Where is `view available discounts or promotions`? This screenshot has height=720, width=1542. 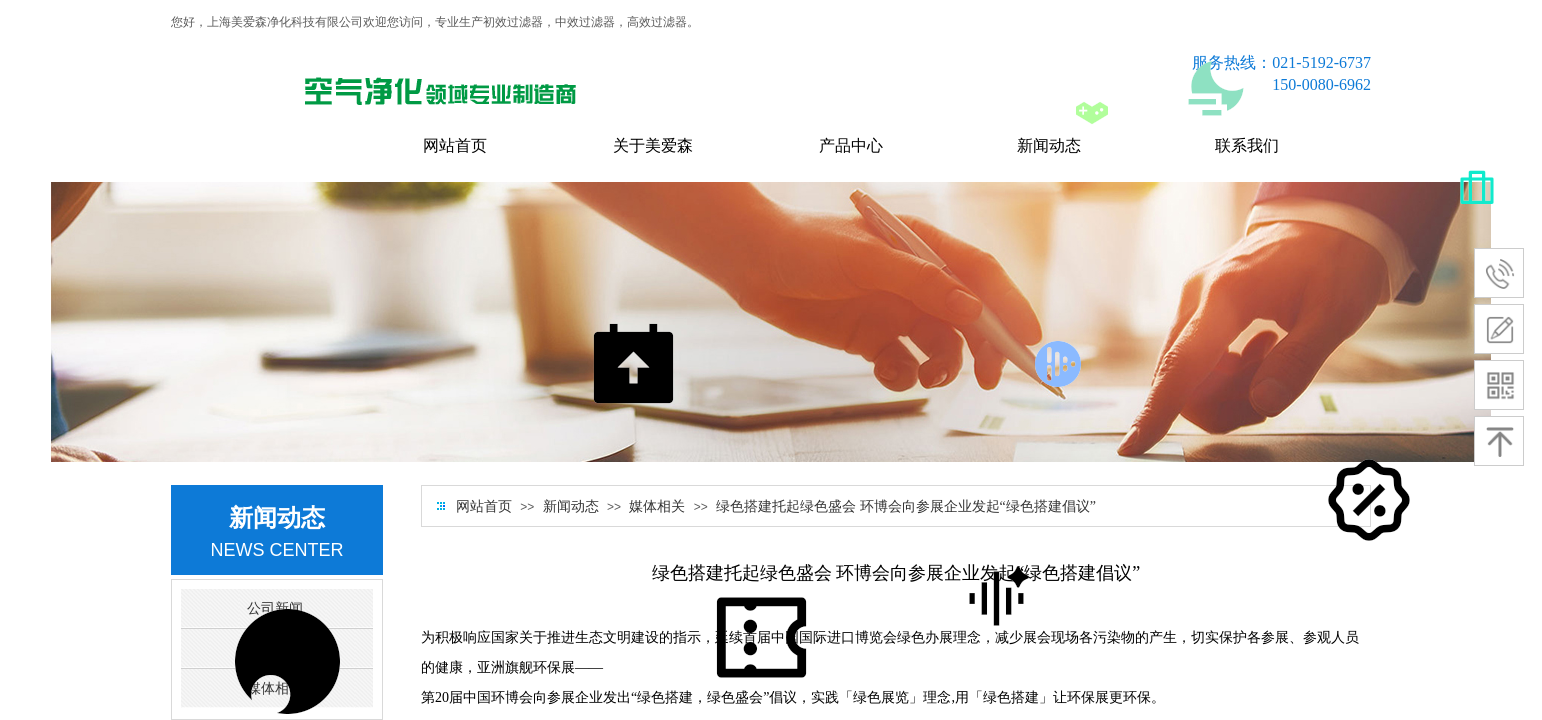
view available discounts or promotions is located at coordinates (1369, 500).